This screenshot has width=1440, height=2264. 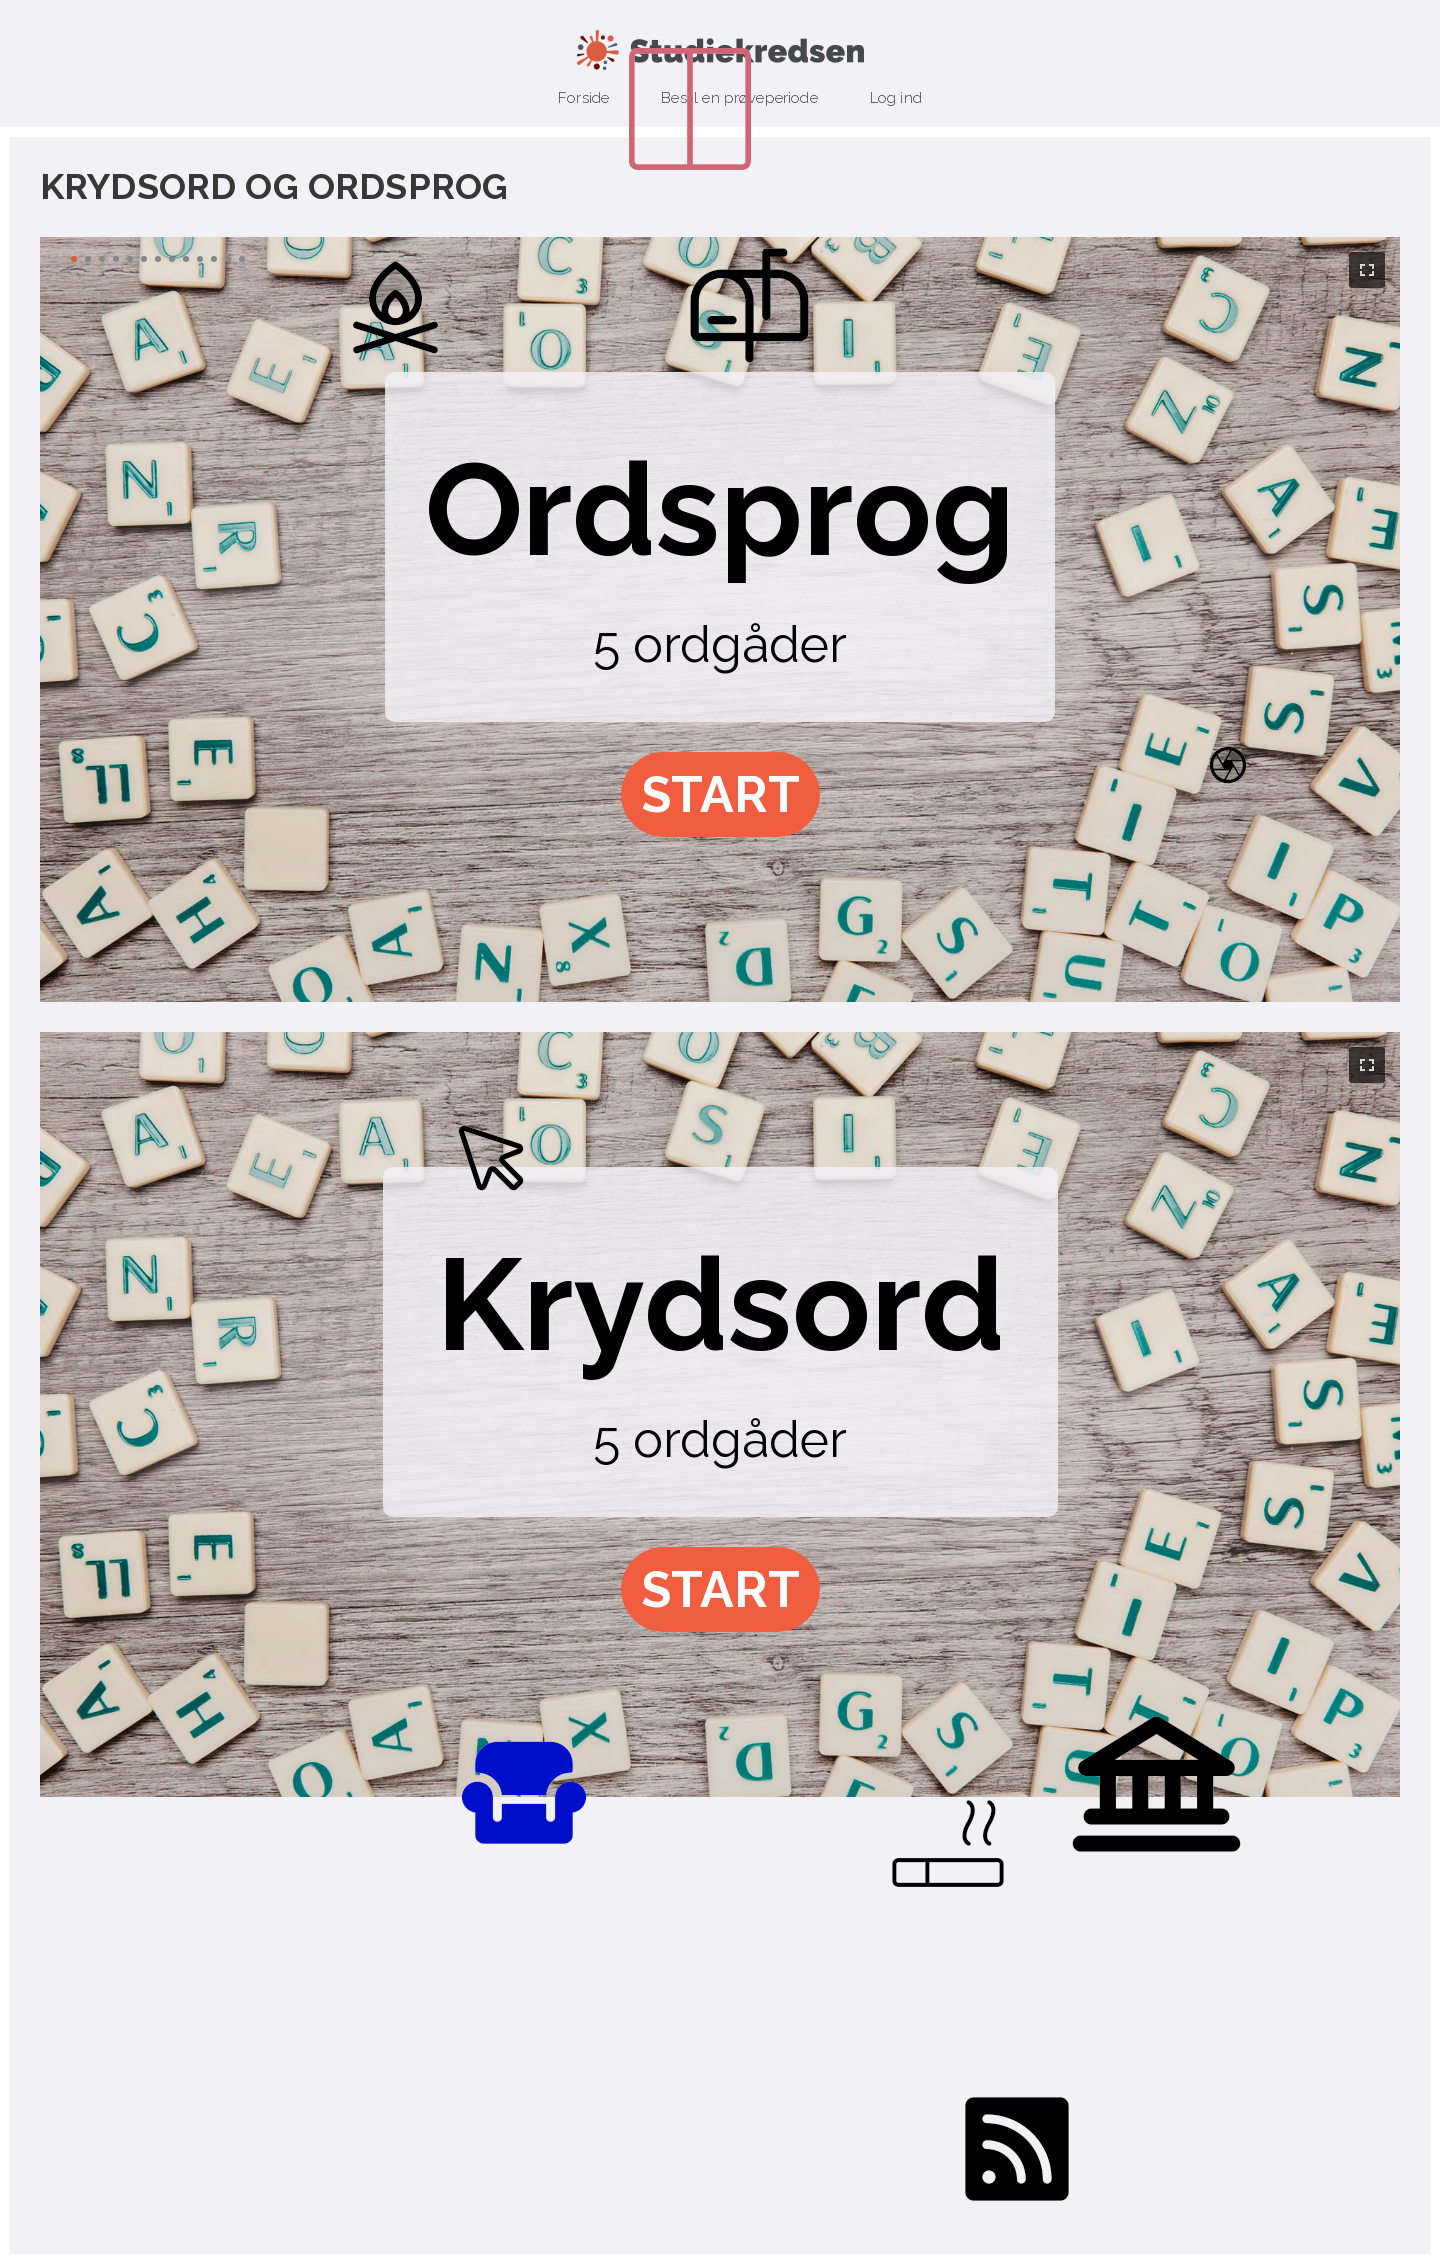 I want to click on access your mailbox or inbox, so click(x=749, y=307).